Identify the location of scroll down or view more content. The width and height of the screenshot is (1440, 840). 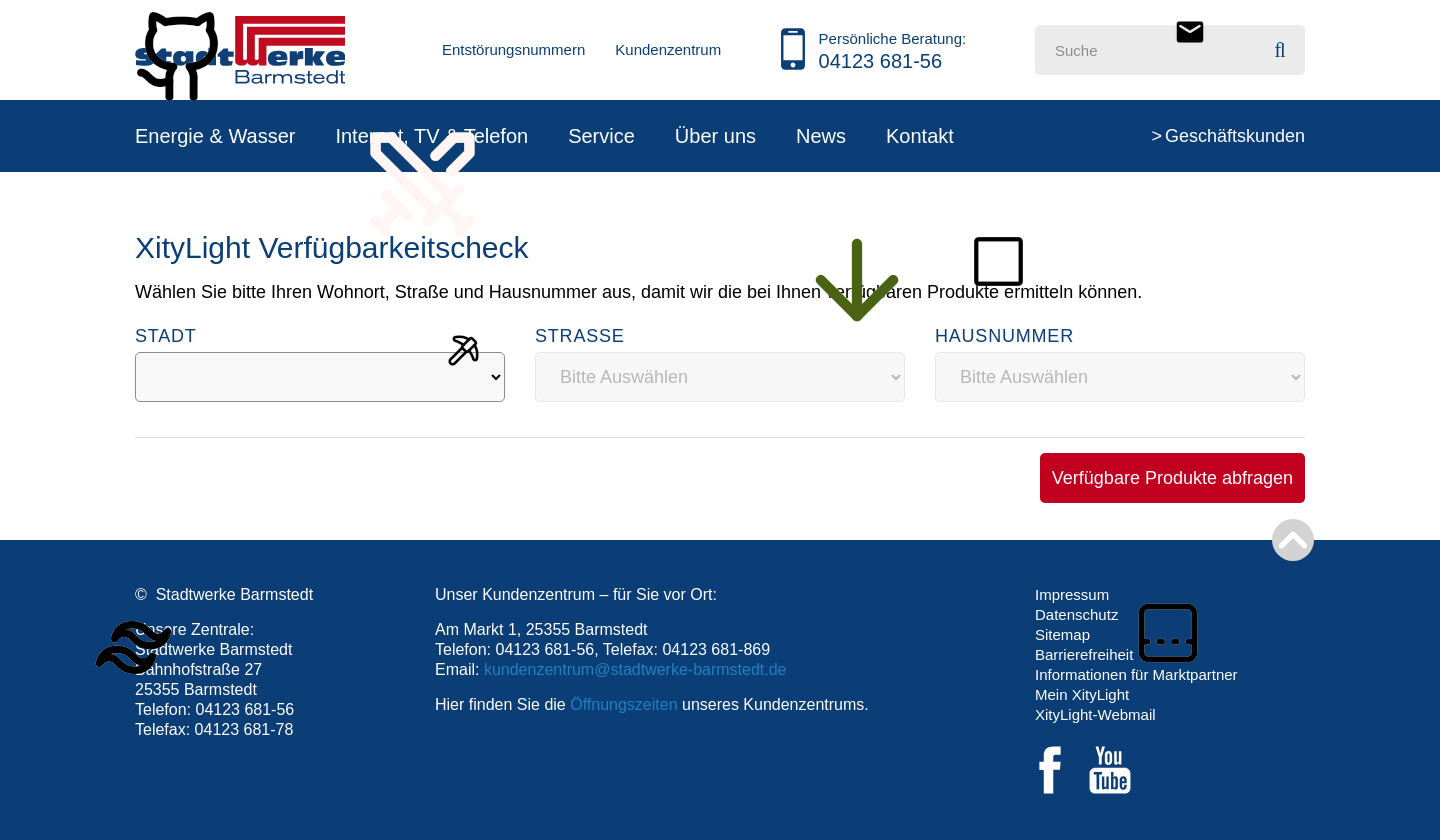
(857, 280).